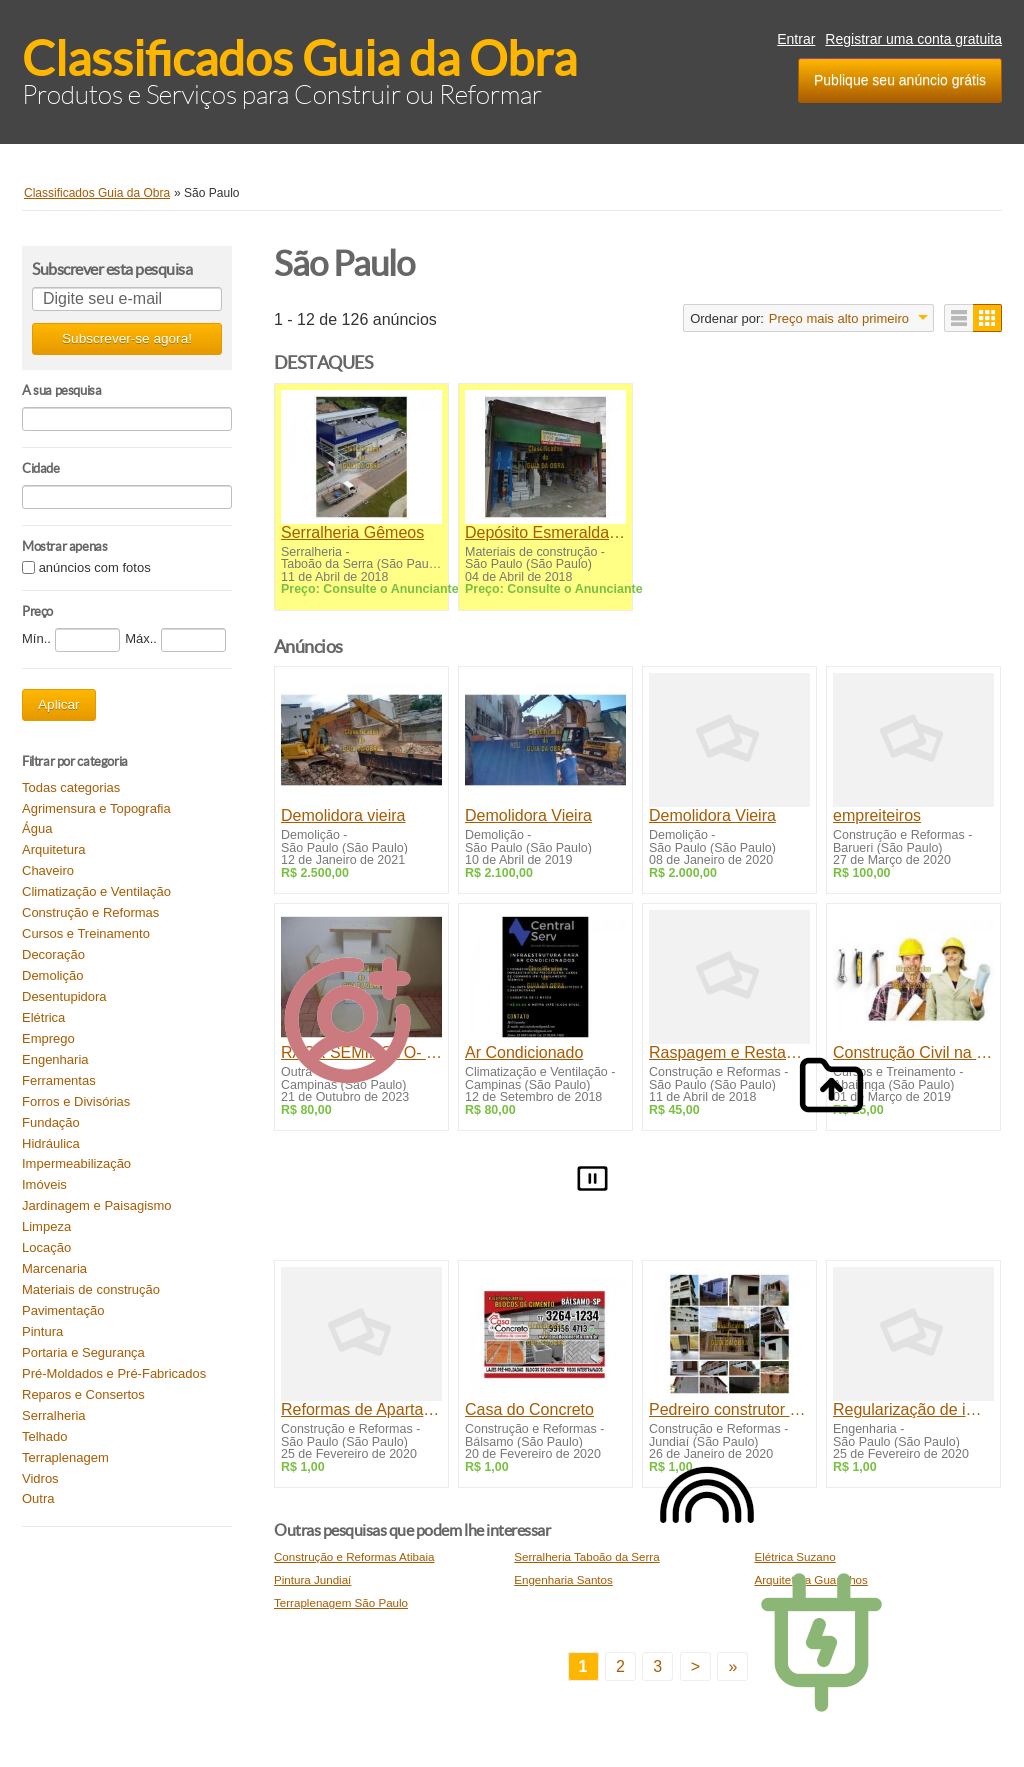  What do you see at coordinates (831, 1086) in the screenshot?
I see `upload files to this folder` at bounding box center [831, 1086].